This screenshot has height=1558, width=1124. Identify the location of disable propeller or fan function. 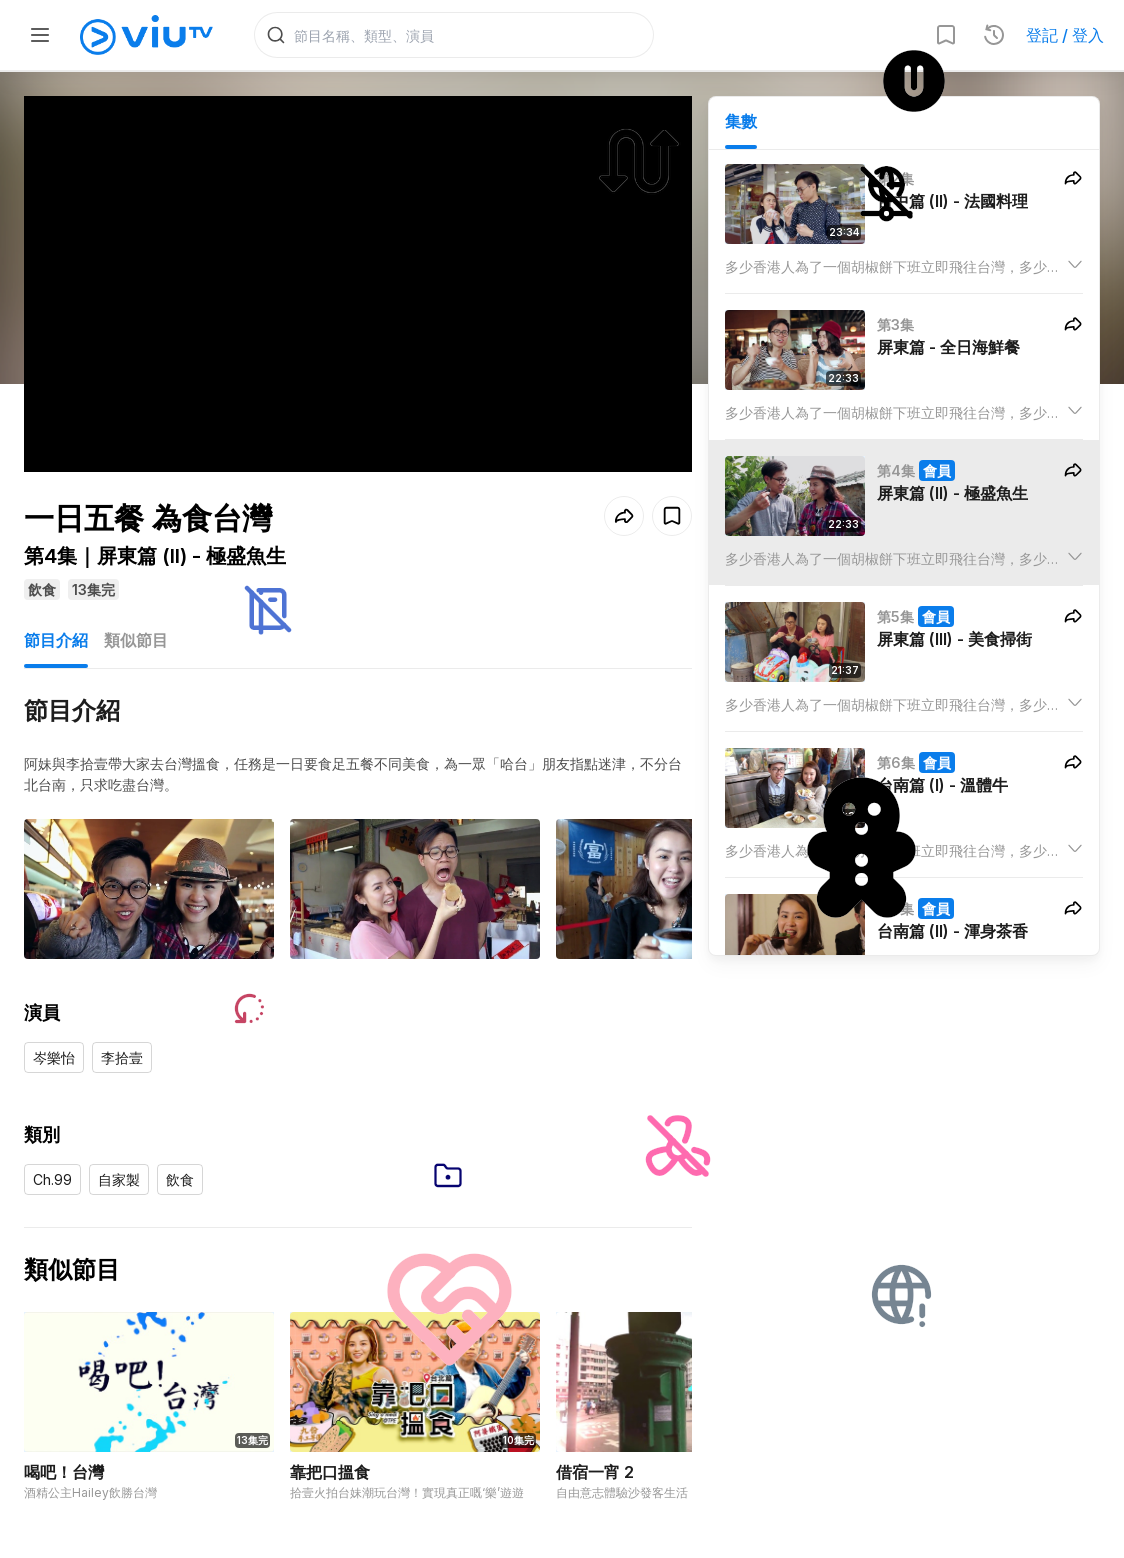
(678, 1146).